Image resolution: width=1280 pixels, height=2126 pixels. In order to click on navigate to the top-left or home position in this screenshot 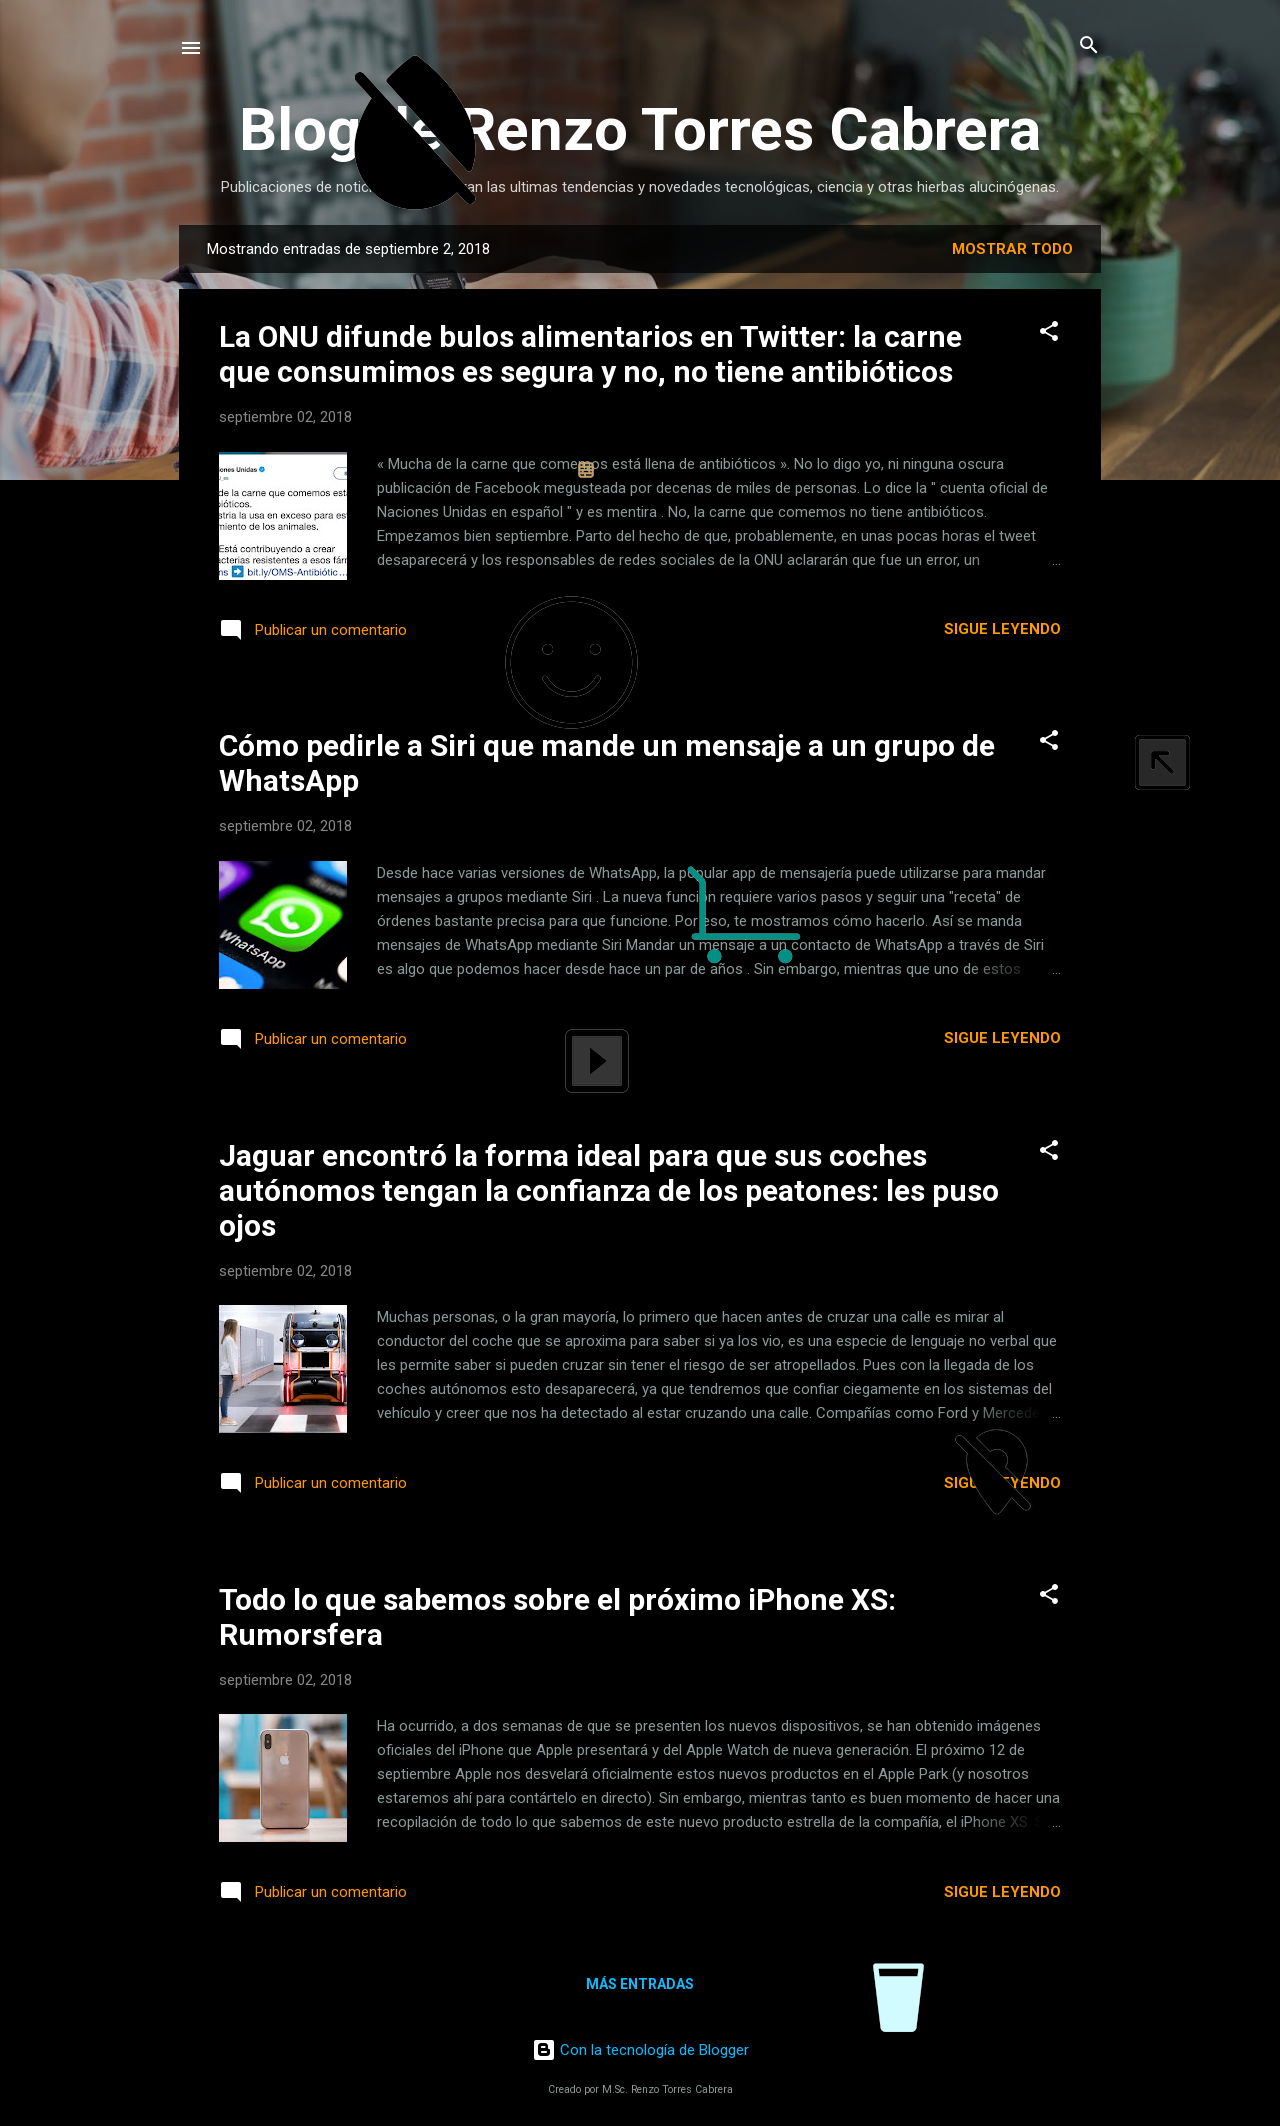, I will do `click(1162, 762)`.